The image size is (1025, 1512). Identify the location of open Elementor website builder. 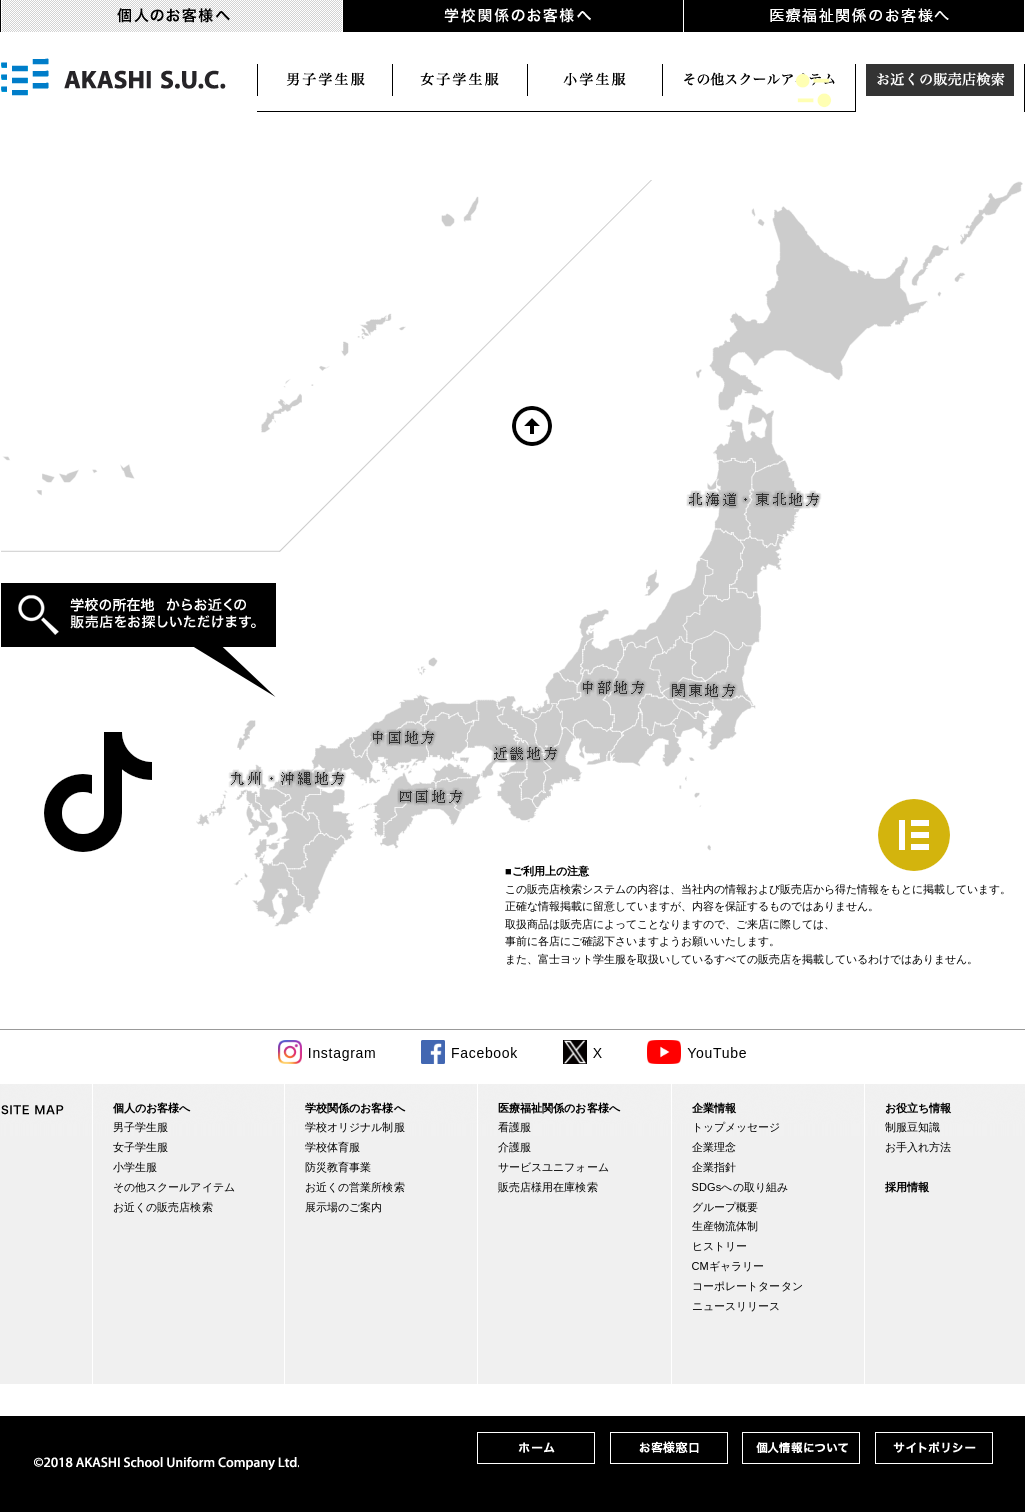
(914, 835).